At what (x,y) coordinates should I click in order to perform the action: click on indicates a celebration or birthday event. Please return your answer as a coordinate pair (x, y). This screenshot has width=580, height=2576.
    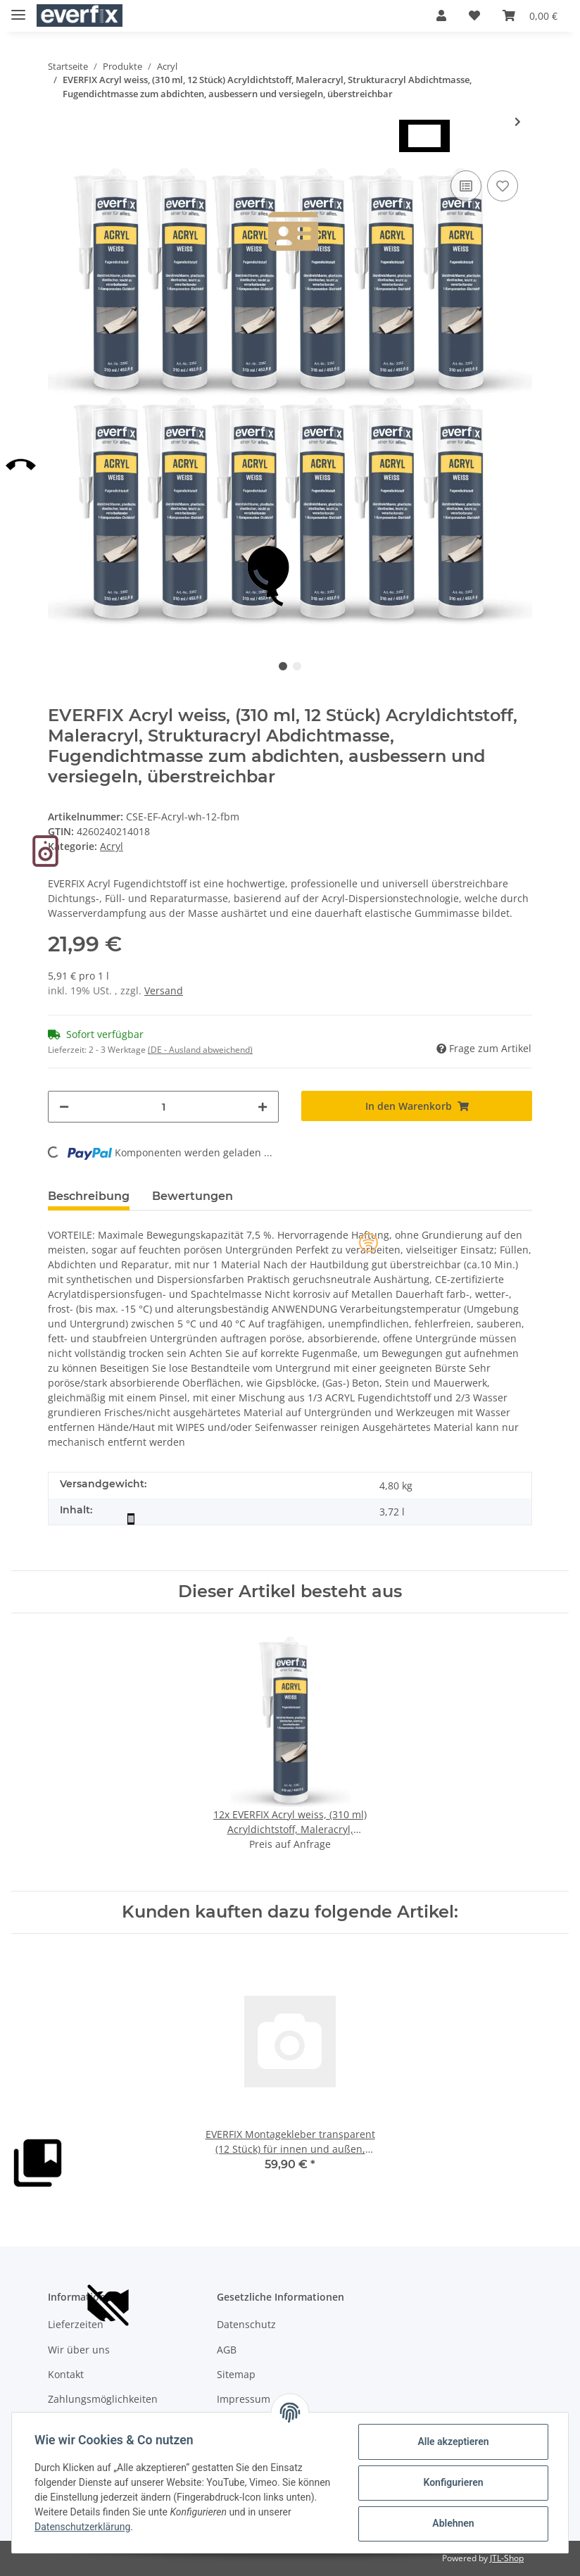
    Looking at the image, I should click on (268, 576).